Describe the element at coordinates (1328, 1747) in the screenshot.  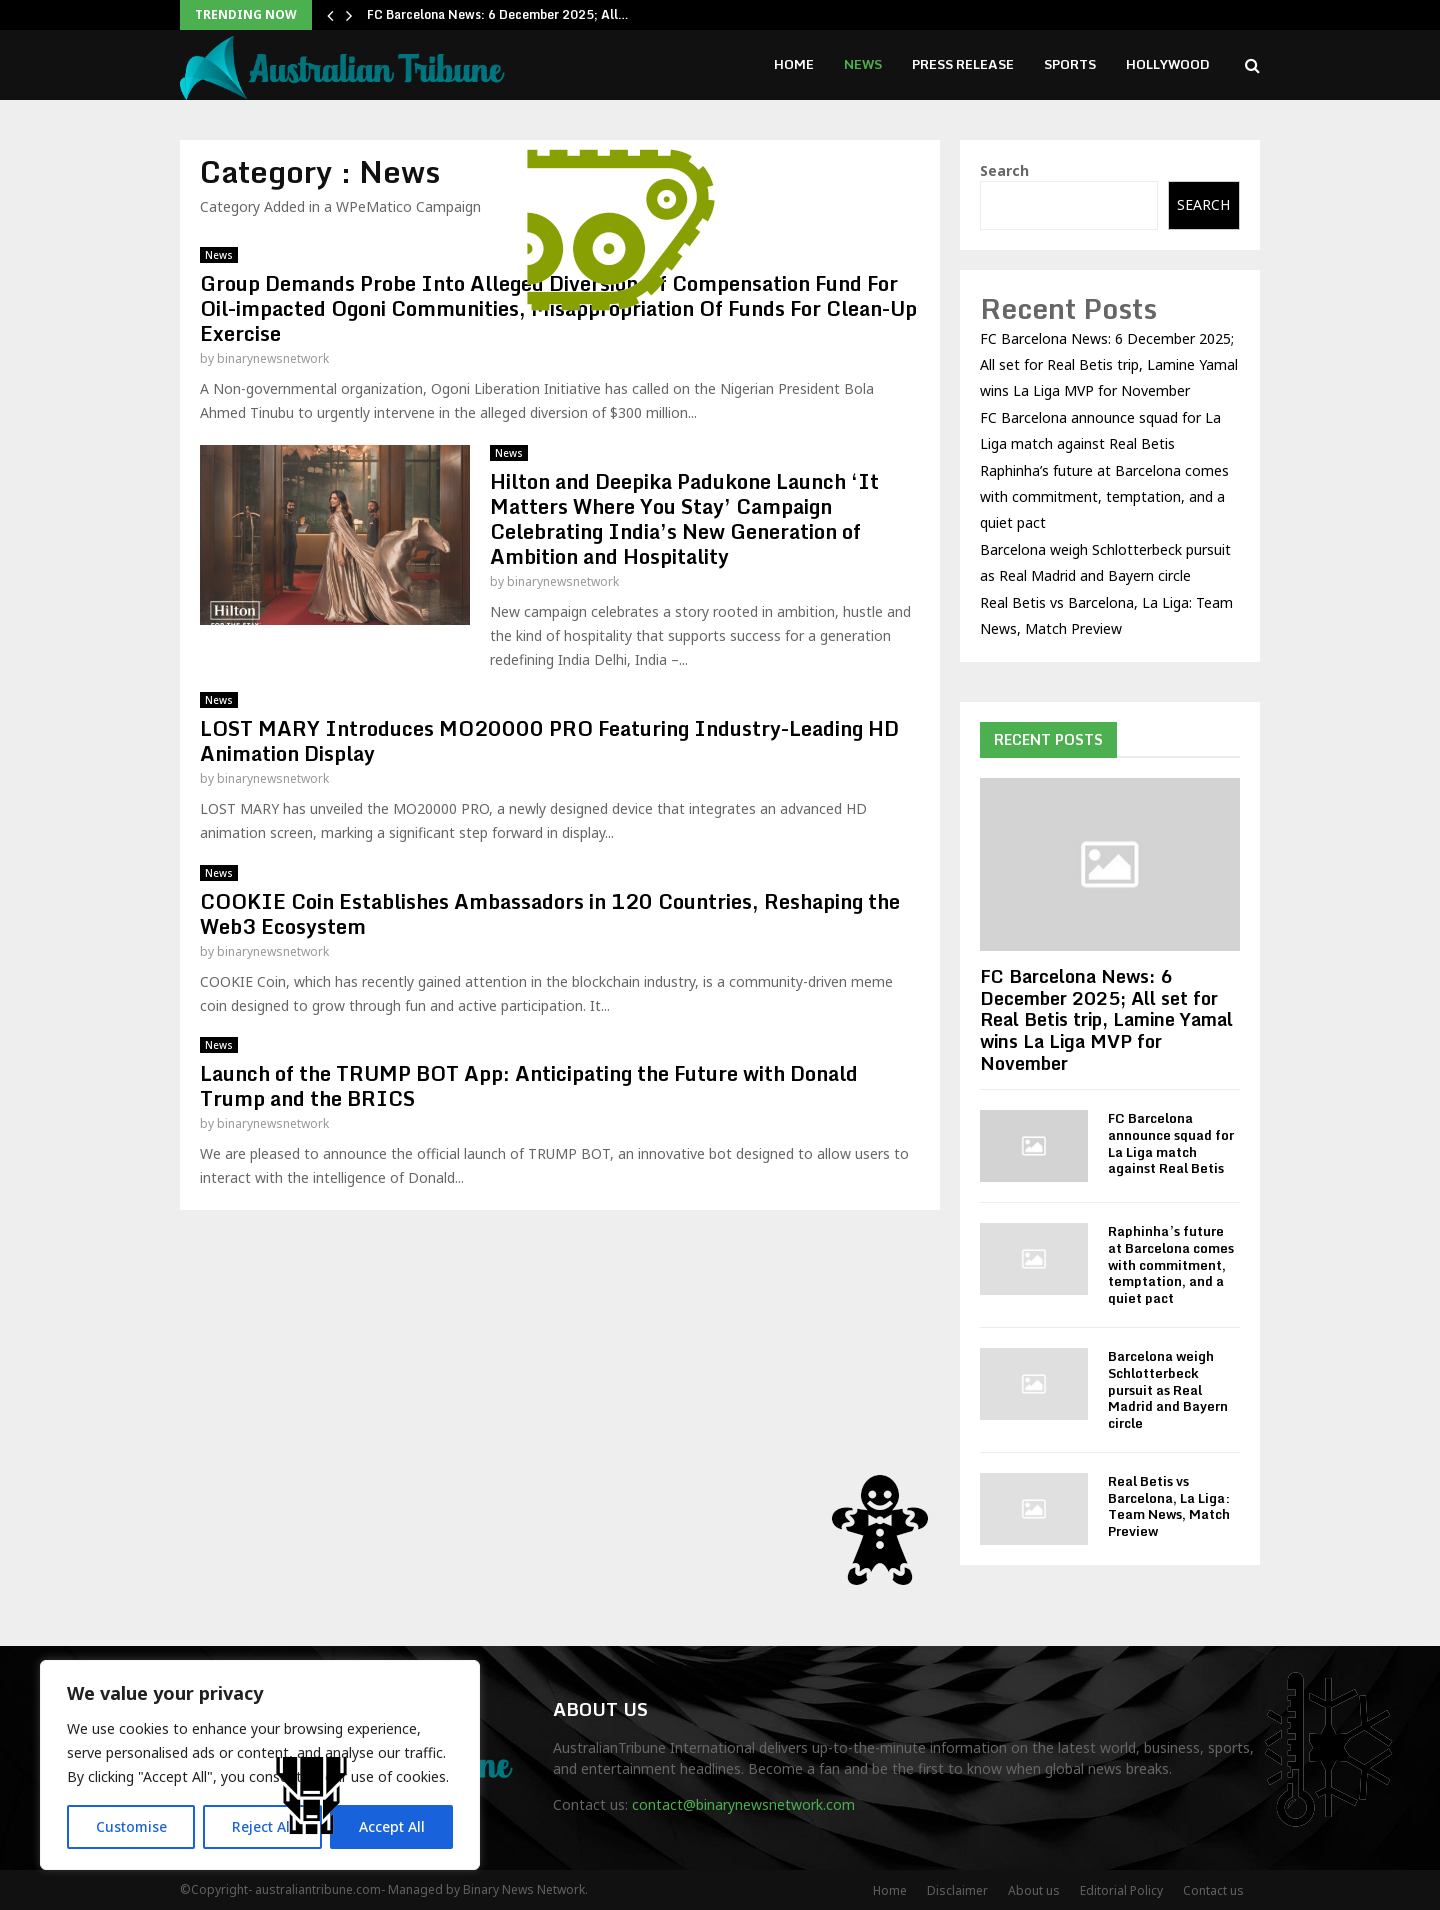
I see `indicates cold temperature or low reading` at that location.